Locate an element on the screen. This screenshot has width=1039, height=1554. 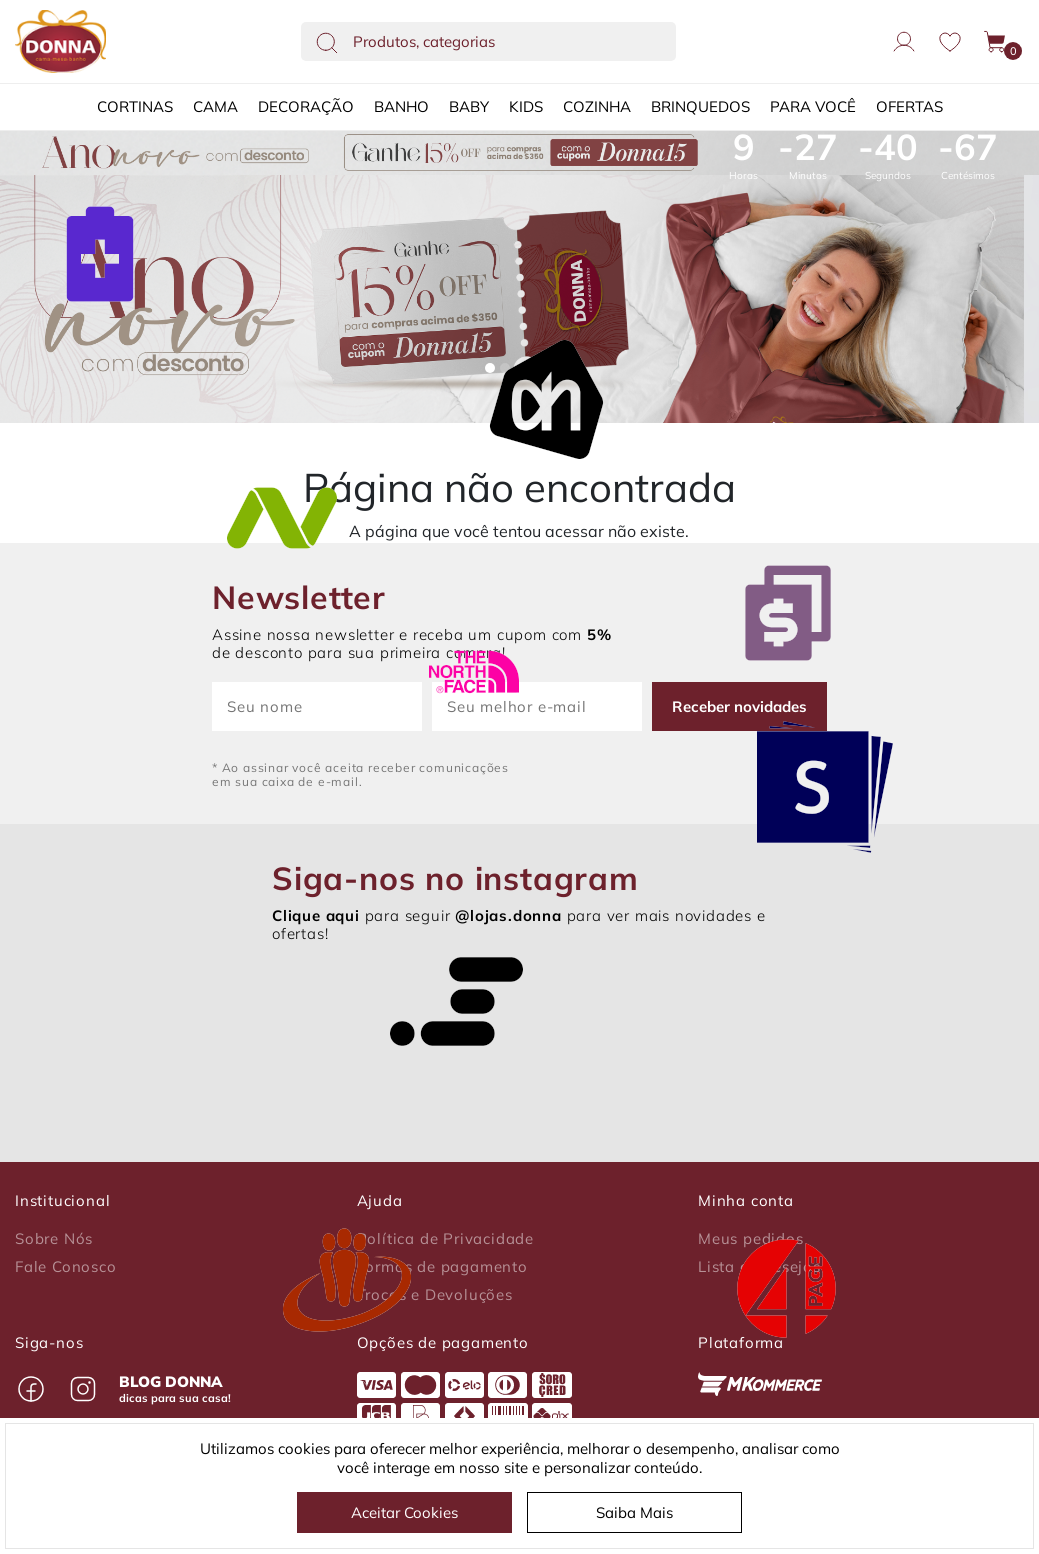
namecheap domain registrar logo is located at coordinates (282, 518).